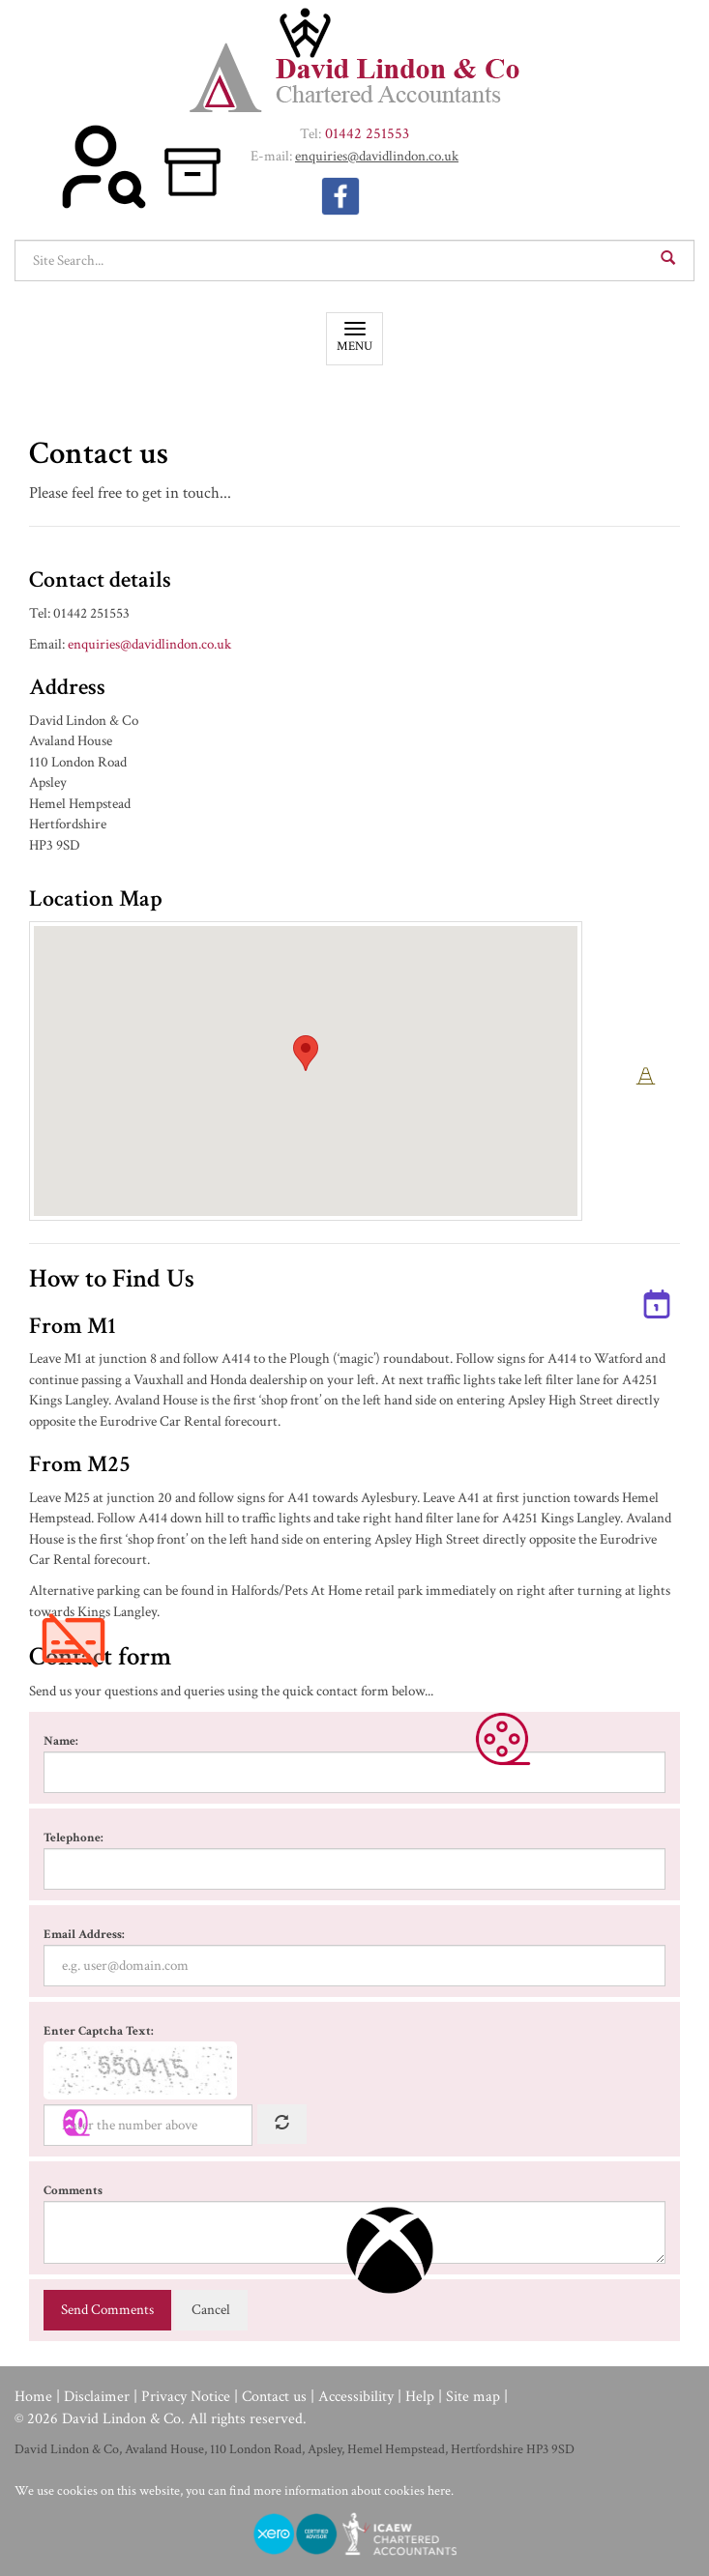 The width and height of the screenshot is (709, 2576). What do you see at coordinates (305, 33) in the screenshot?
I see `access ski jumping sports content` at bounding box center [305, 33].